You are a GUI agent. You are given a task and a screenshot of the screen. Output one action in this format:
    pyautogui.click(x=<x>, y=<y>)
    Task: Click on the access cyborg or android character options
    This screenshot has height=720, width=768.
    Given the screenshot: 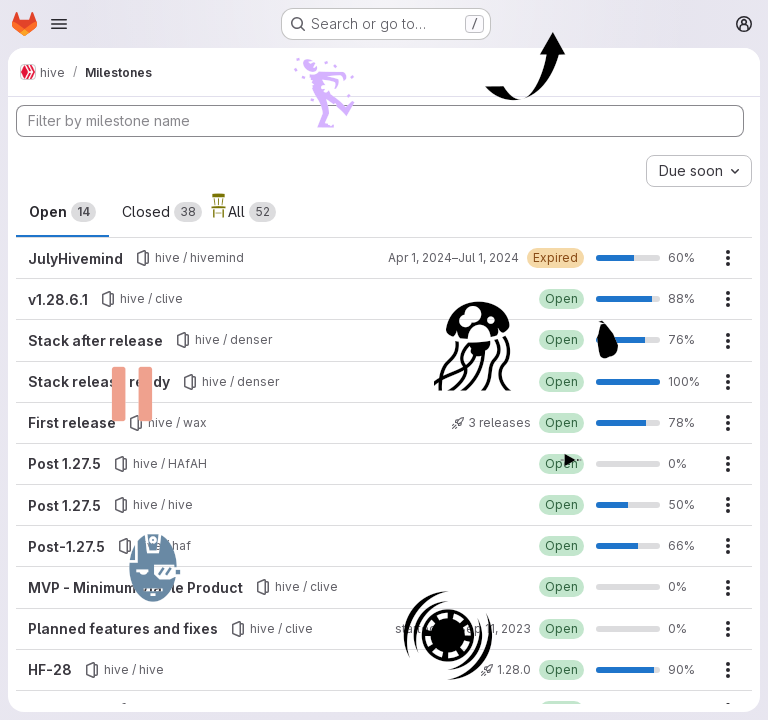 What is the action you would take?
    pyautogui.click(x=153, y=568)
    